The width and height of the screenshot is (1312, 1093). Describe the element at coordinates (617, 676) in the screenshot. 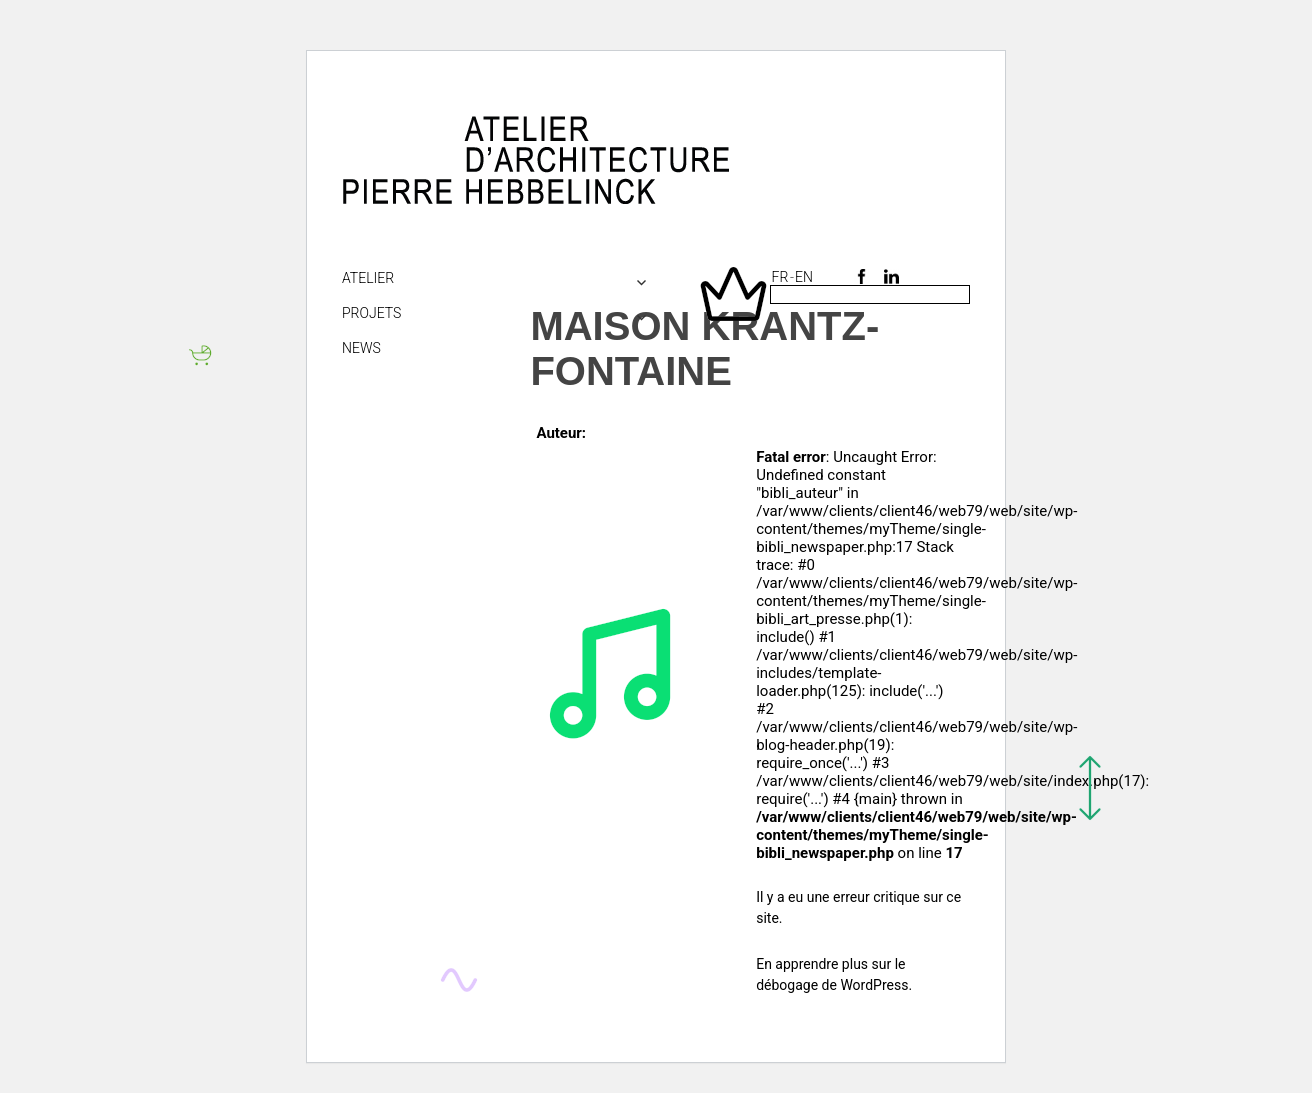

I see `access music library or audio files` at that location.